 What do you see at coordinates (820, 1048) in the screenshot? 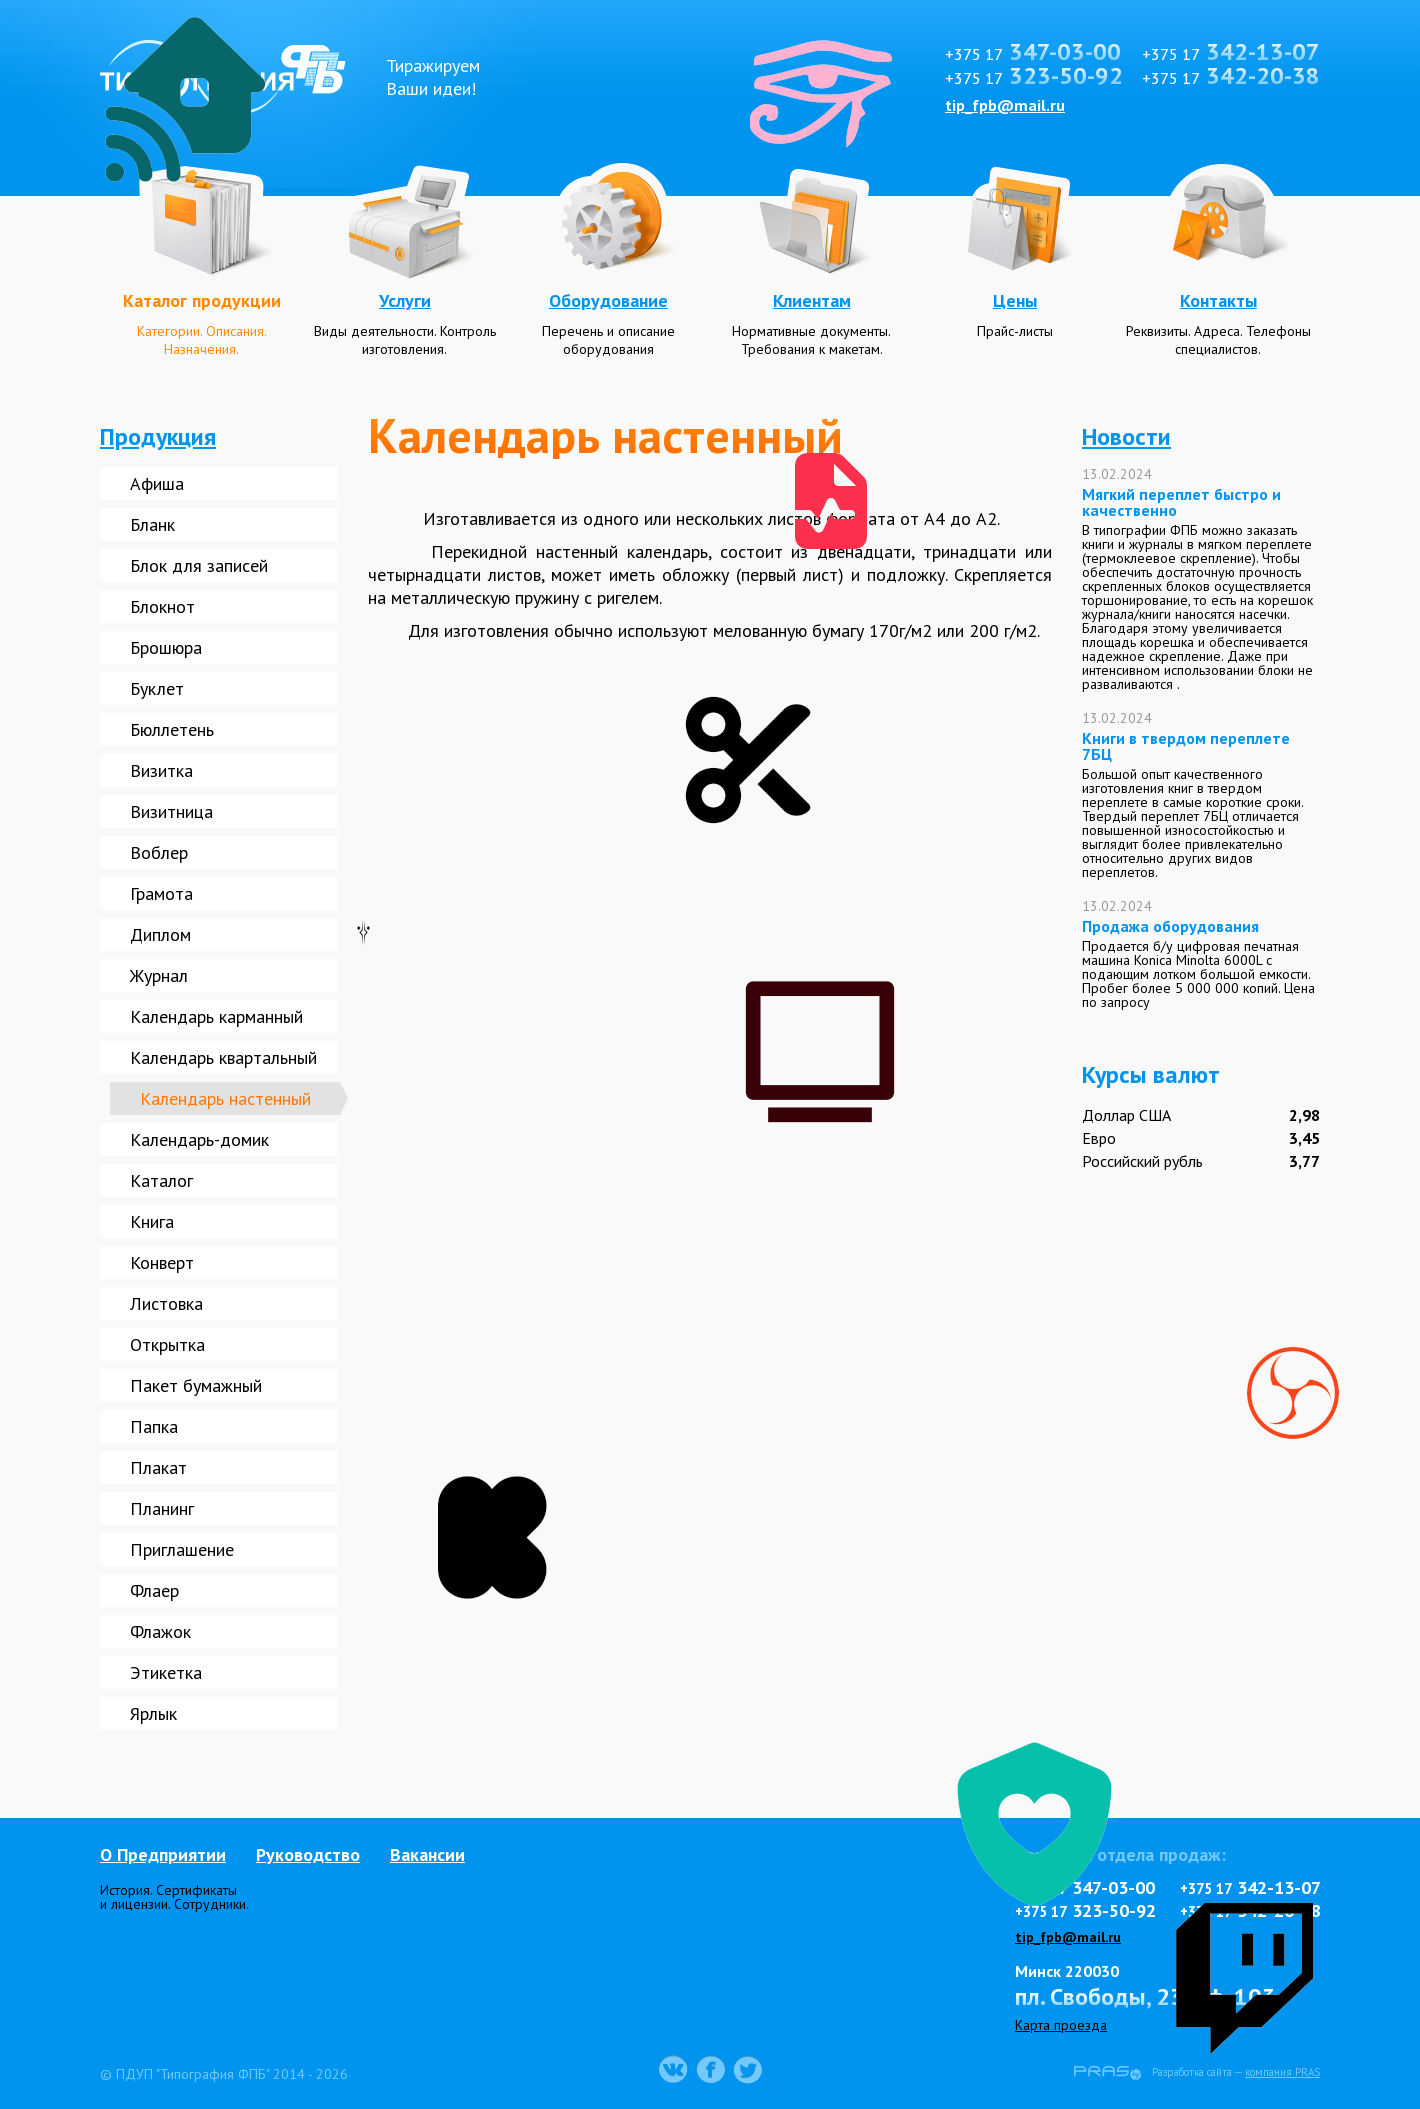
I see `access tv or display settings` at bounding box center [820, 1048].